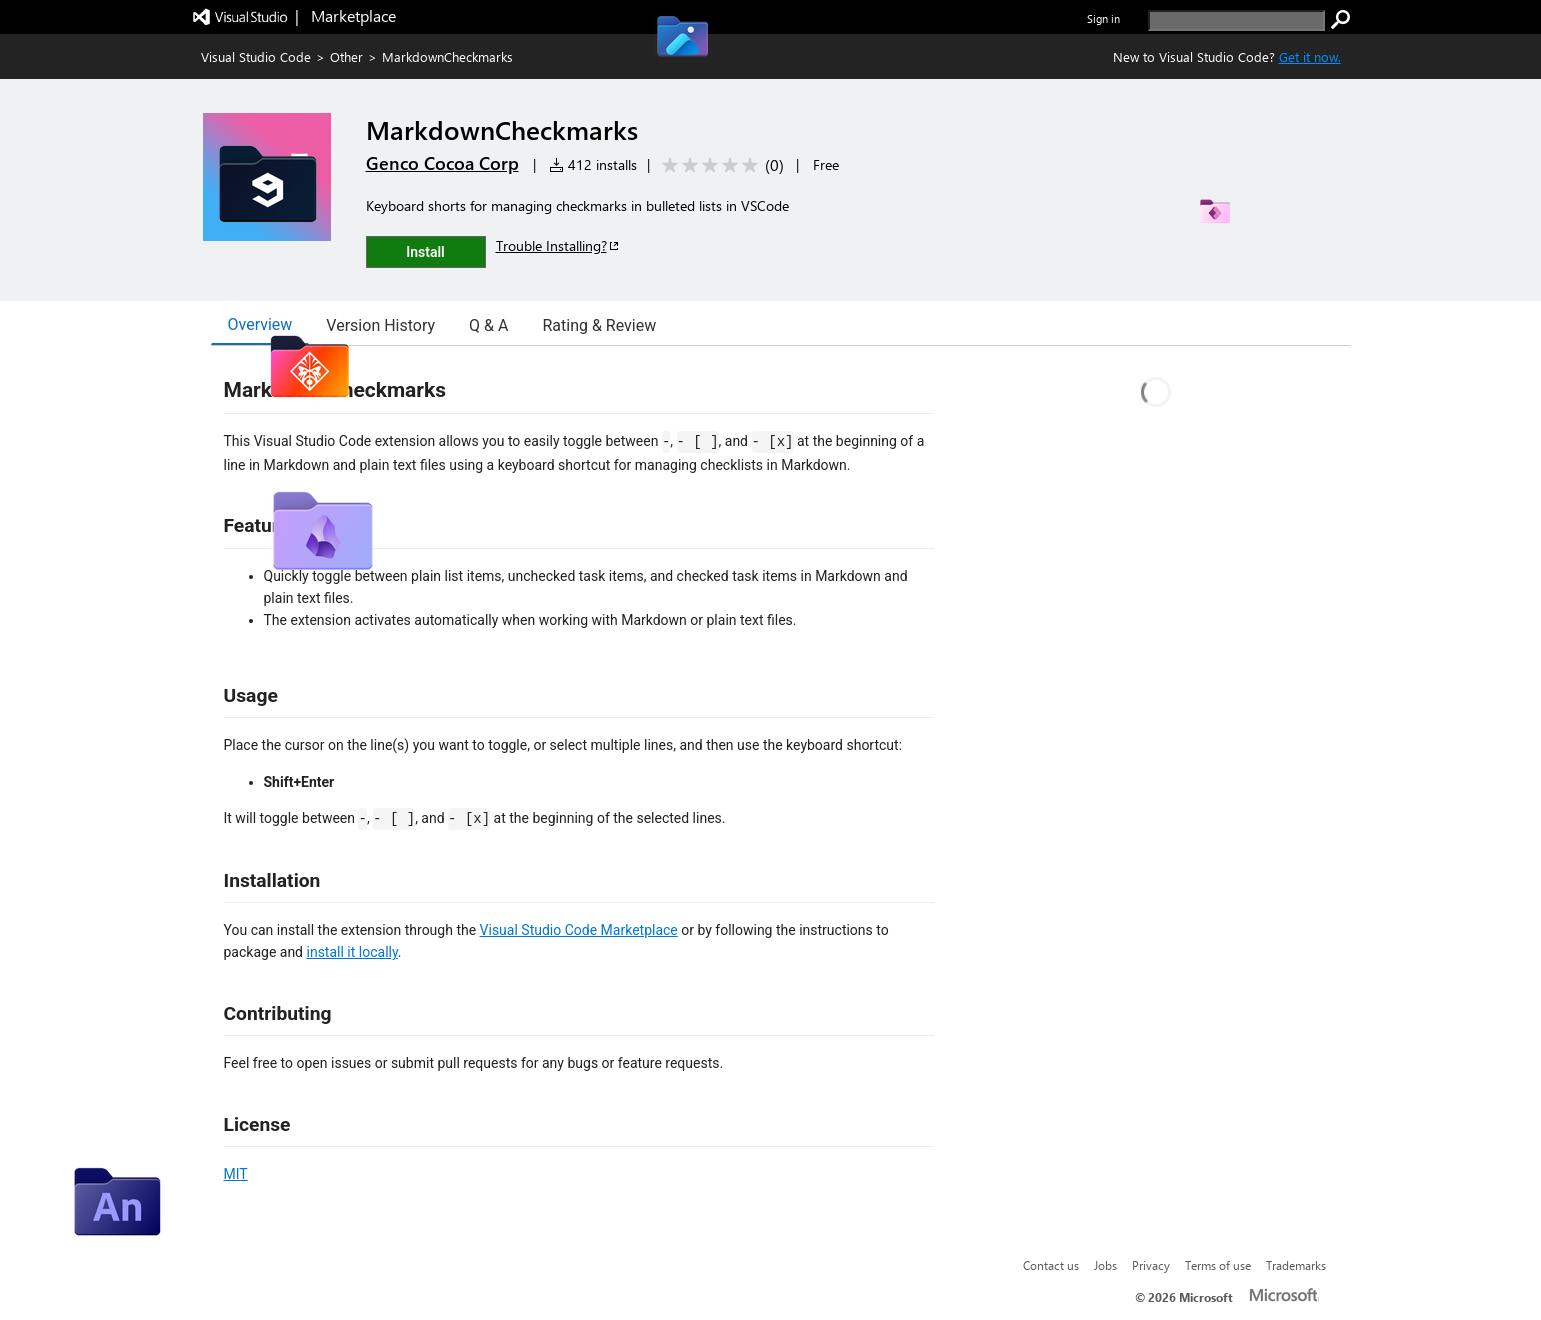 Image resolution: width=1541 pixels, height=1320 pixels. What do you see at coordinates (322, 533) in the screenshot?
I see `open obsidian vault folder` at bounding box center [322, 533].